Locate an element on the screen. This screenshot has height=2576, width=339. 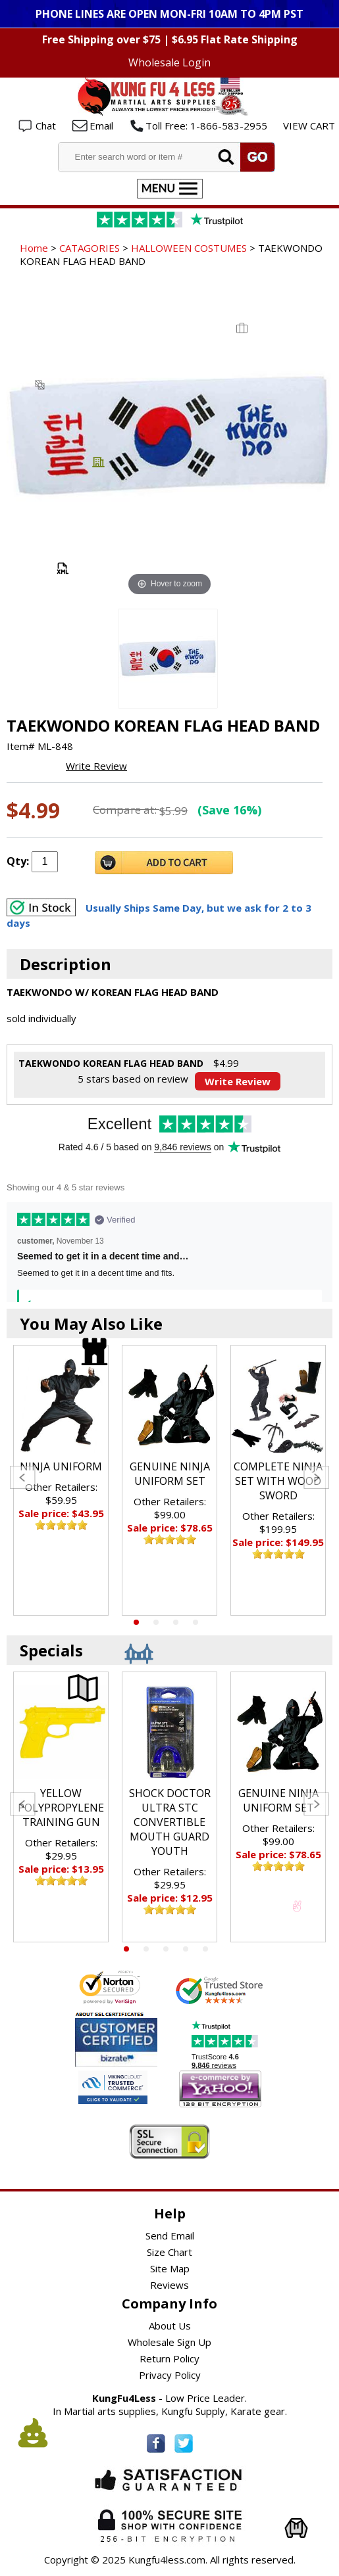
access travel or trip planning features is located at coordinates (242, 328).